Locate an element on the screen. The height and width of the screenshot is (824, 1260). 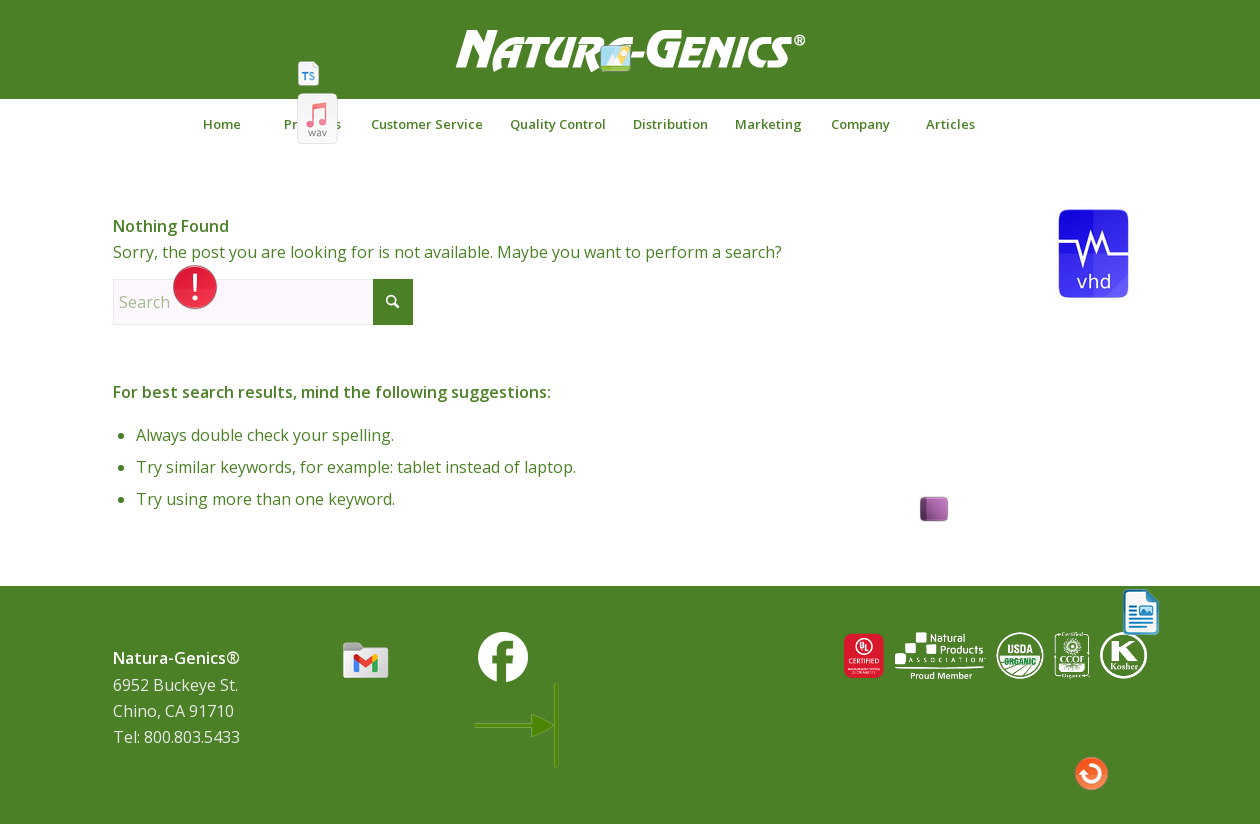
access the desktop folder is located at coordinates (934, 508).